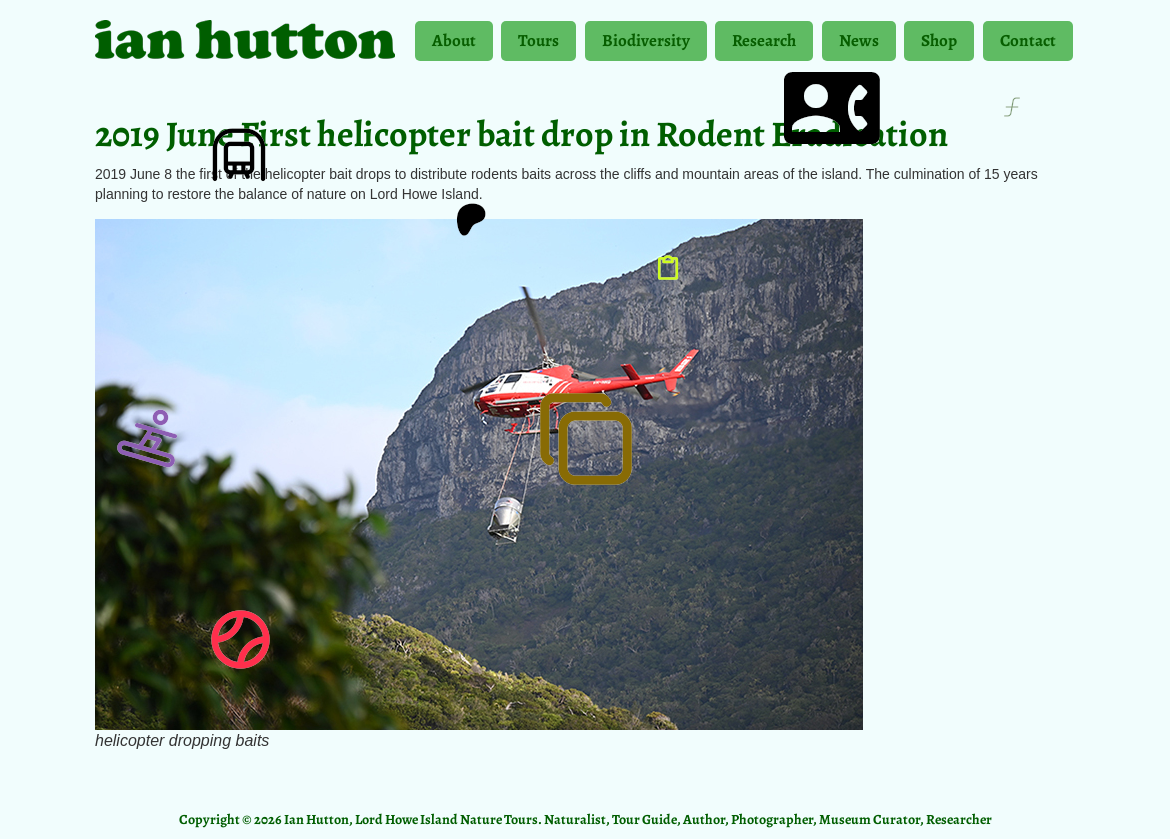 The width and height of the screenshot is (1170, 839). What do you see at coordinates (239, 157) in the screenshot?
I see `access subway or metro transit information` at bounding box center [239, 157].